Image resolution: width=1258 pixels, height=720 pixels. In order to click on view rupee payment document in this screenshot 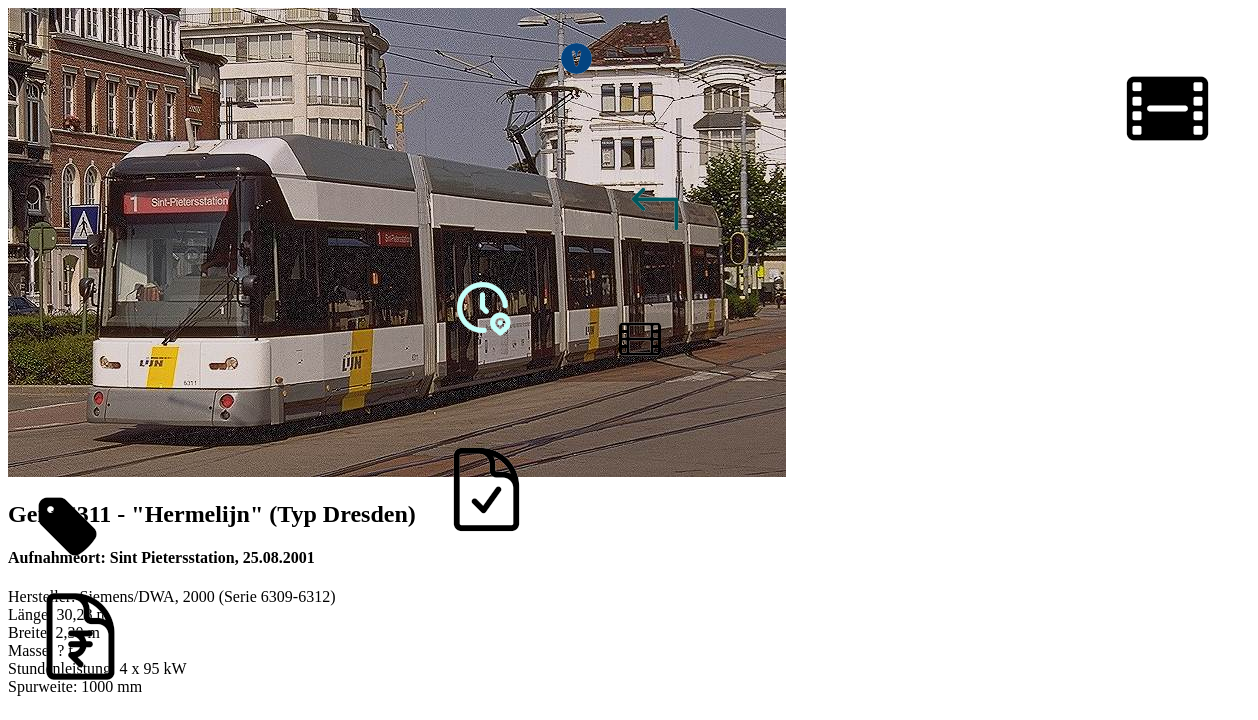, I will do `click(80, 636)`.